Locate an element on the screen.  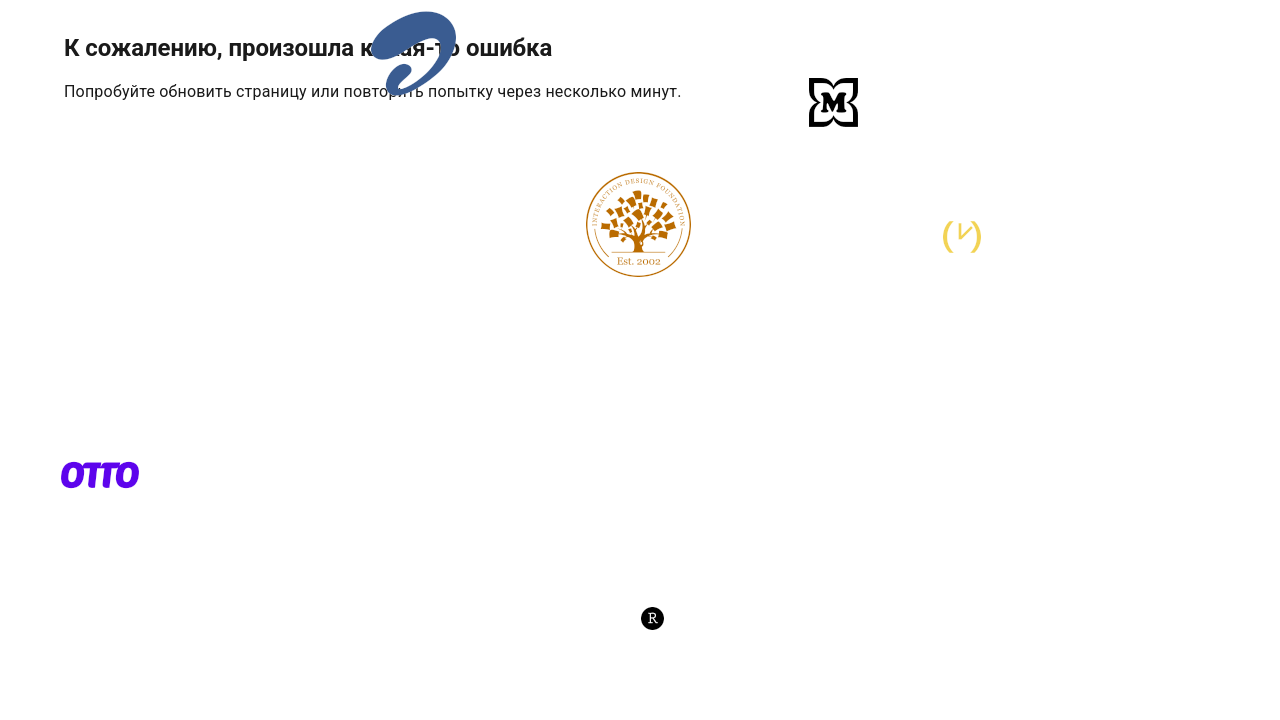
visit the OTTO online shopping platform is located at coordinates (100, 475).